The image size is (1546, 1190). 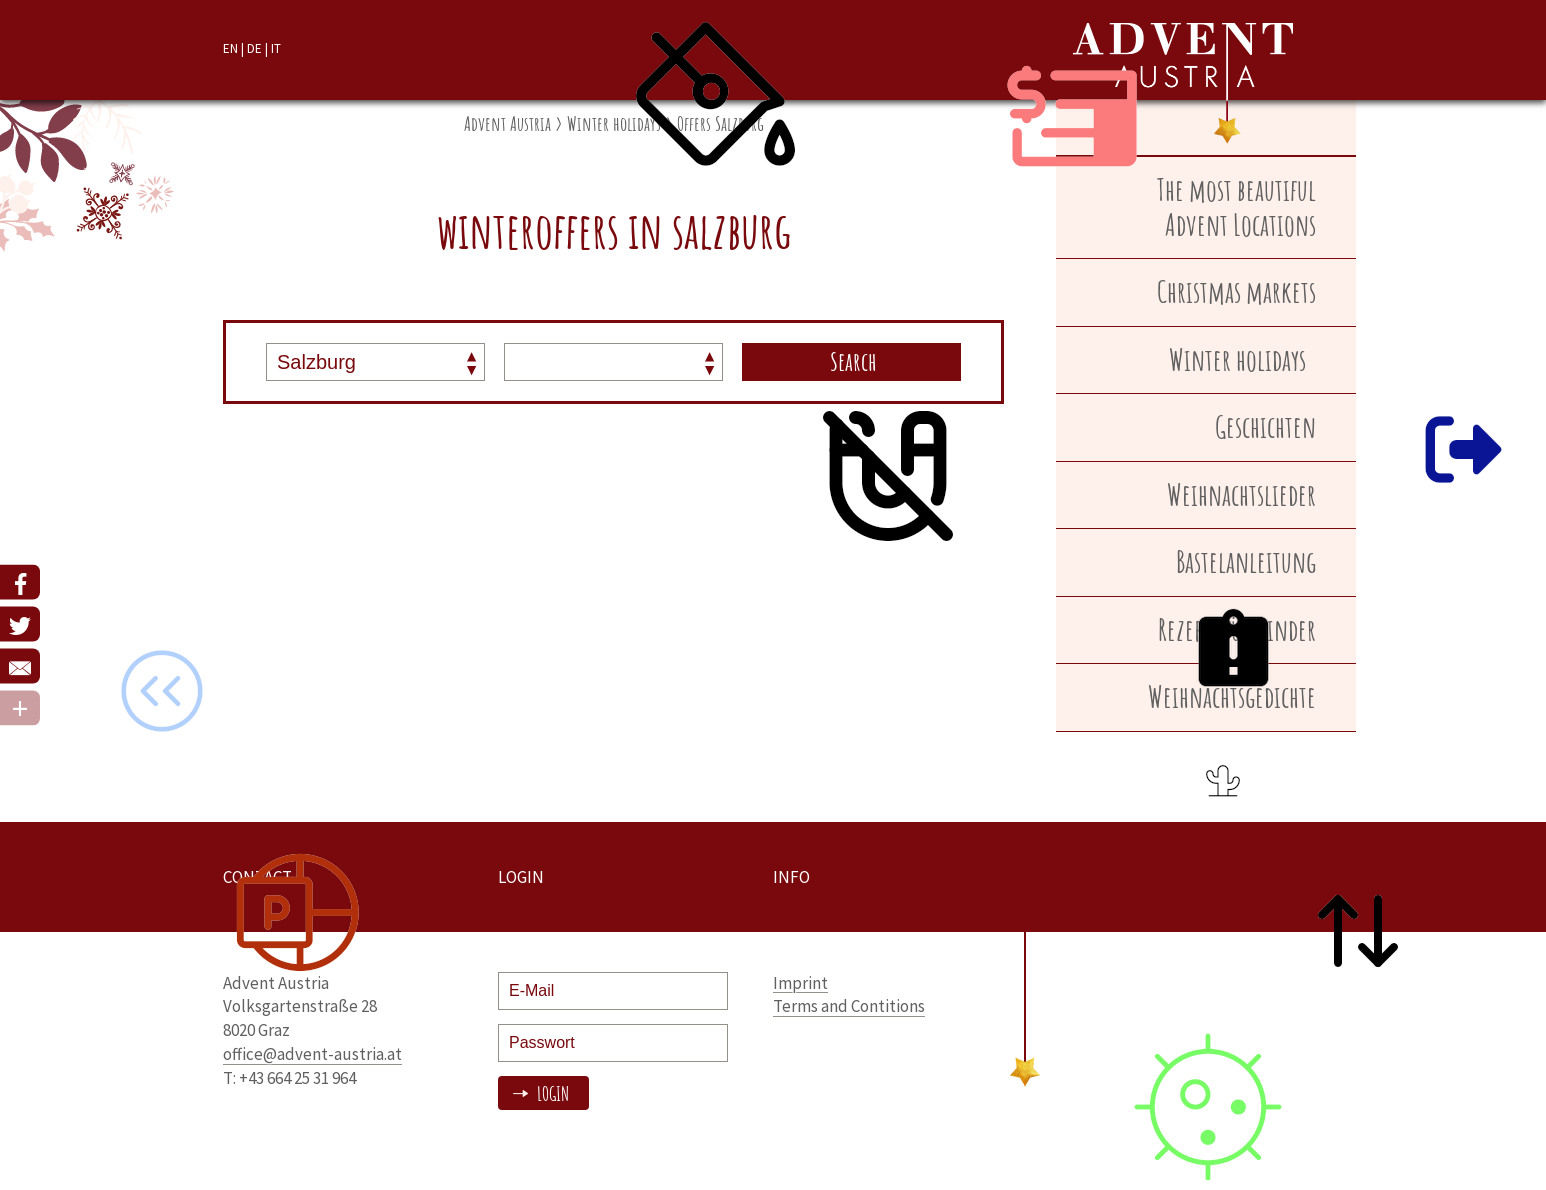 I want to click on fill an area with color, so click(x=713, y=99).